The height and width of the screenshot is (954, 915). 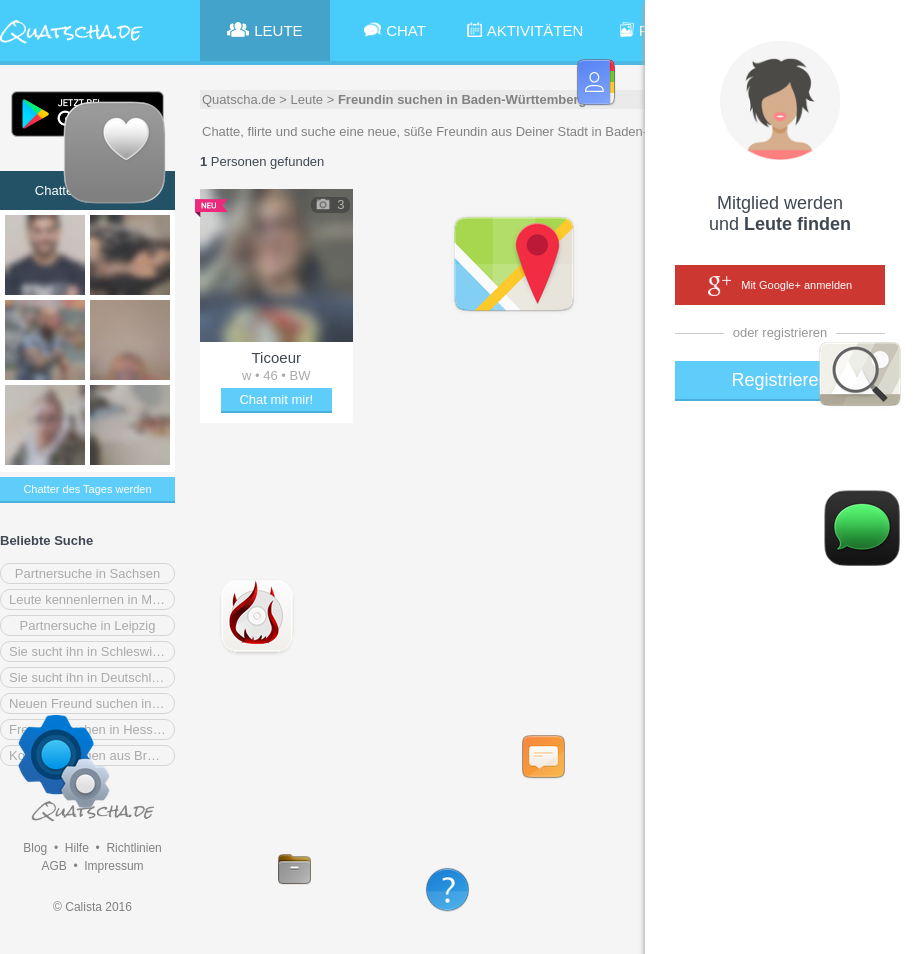 What do you see at coordinates (257, 616) in the screenshot?
I see `open brasero disc burning application` at bounding box center [257, 616].